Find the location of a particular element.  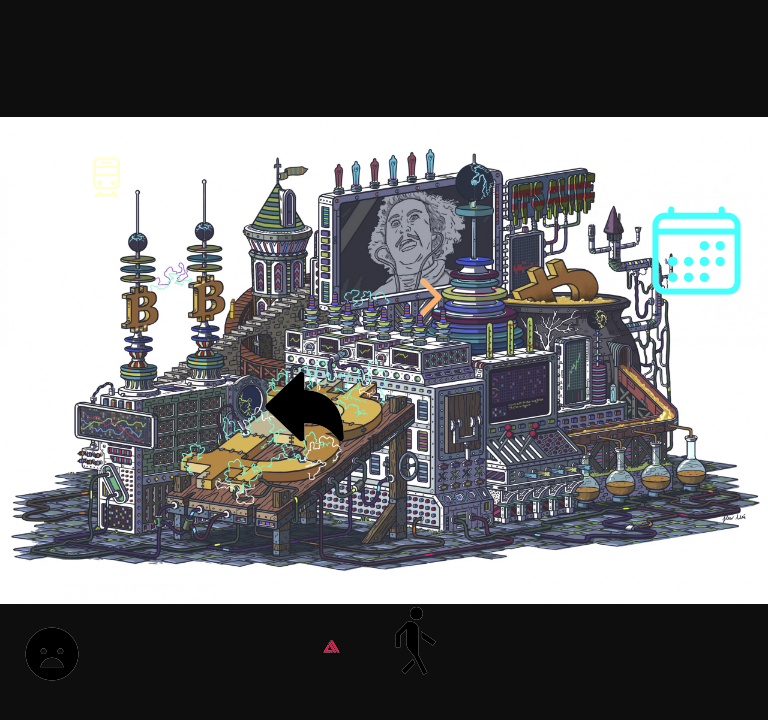

undo the last action is located at coordinates (304, 406).